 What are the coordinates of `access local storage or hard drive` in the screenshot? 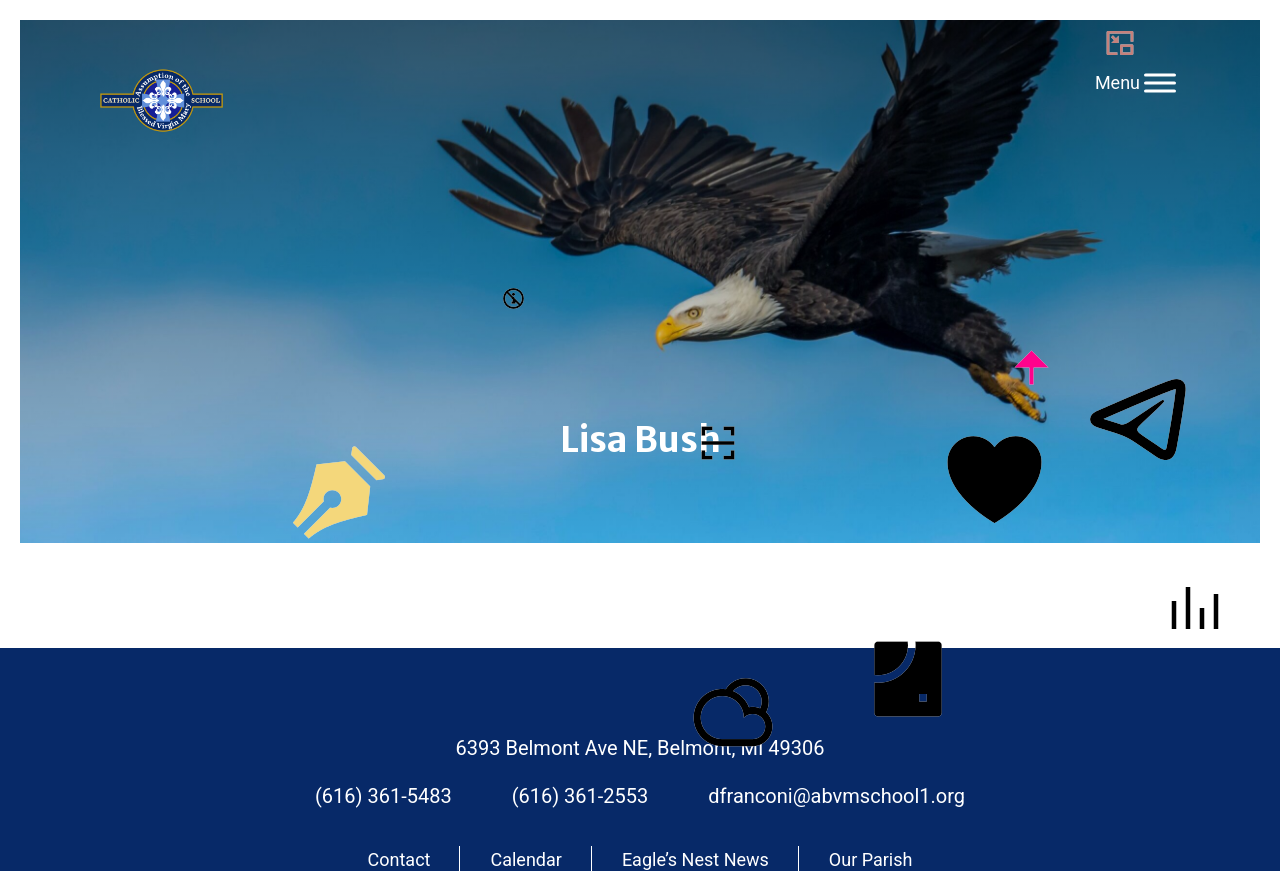 It's located at (908, 679).